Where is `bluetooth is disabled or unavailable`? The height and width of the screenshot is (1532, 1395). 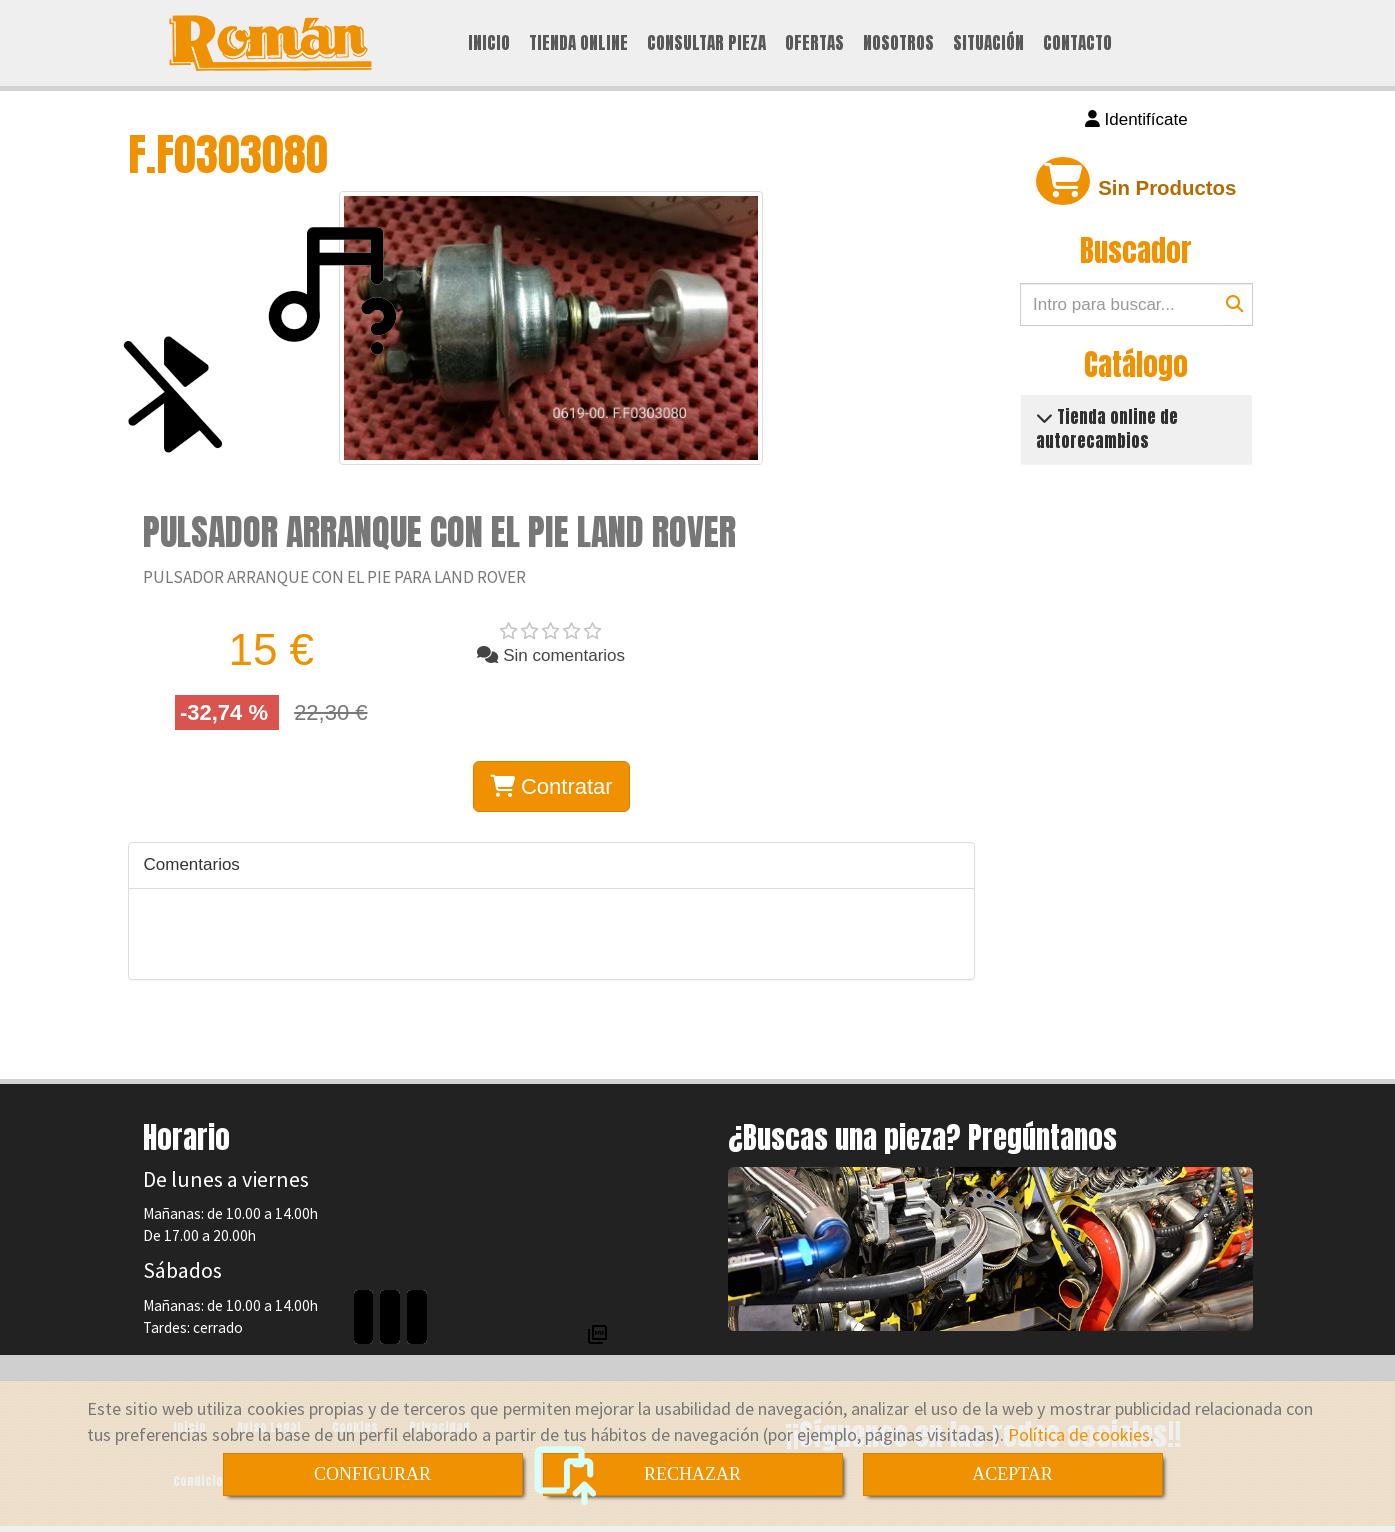
bluetooth is disabled or unavailable is located at coordinates (168, 394).